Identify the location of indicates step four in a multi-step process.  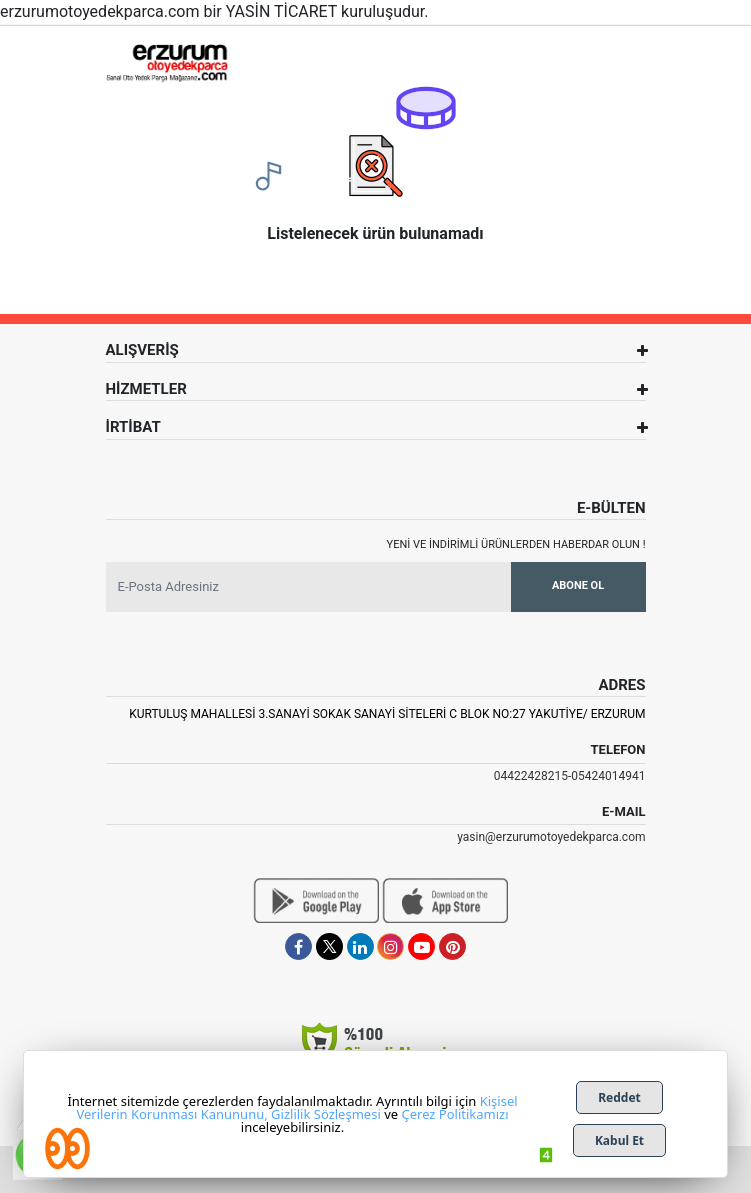
(546, 1155).